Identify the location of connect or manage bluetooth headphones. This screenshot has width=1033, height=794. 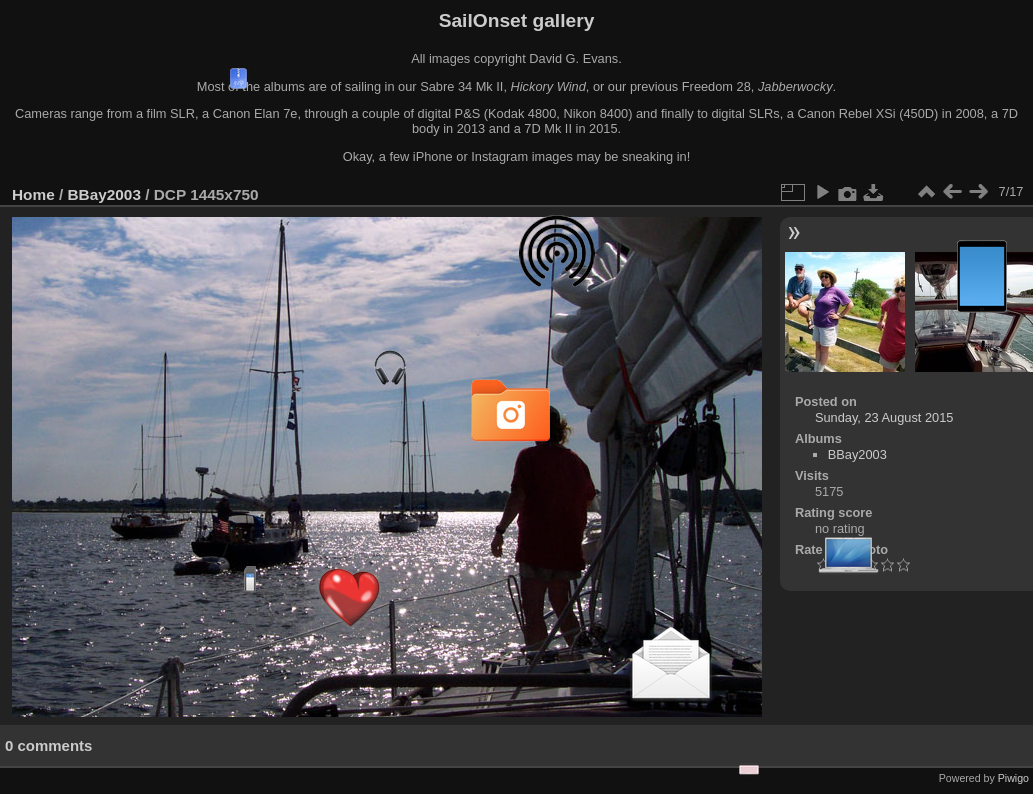
(390, 368).